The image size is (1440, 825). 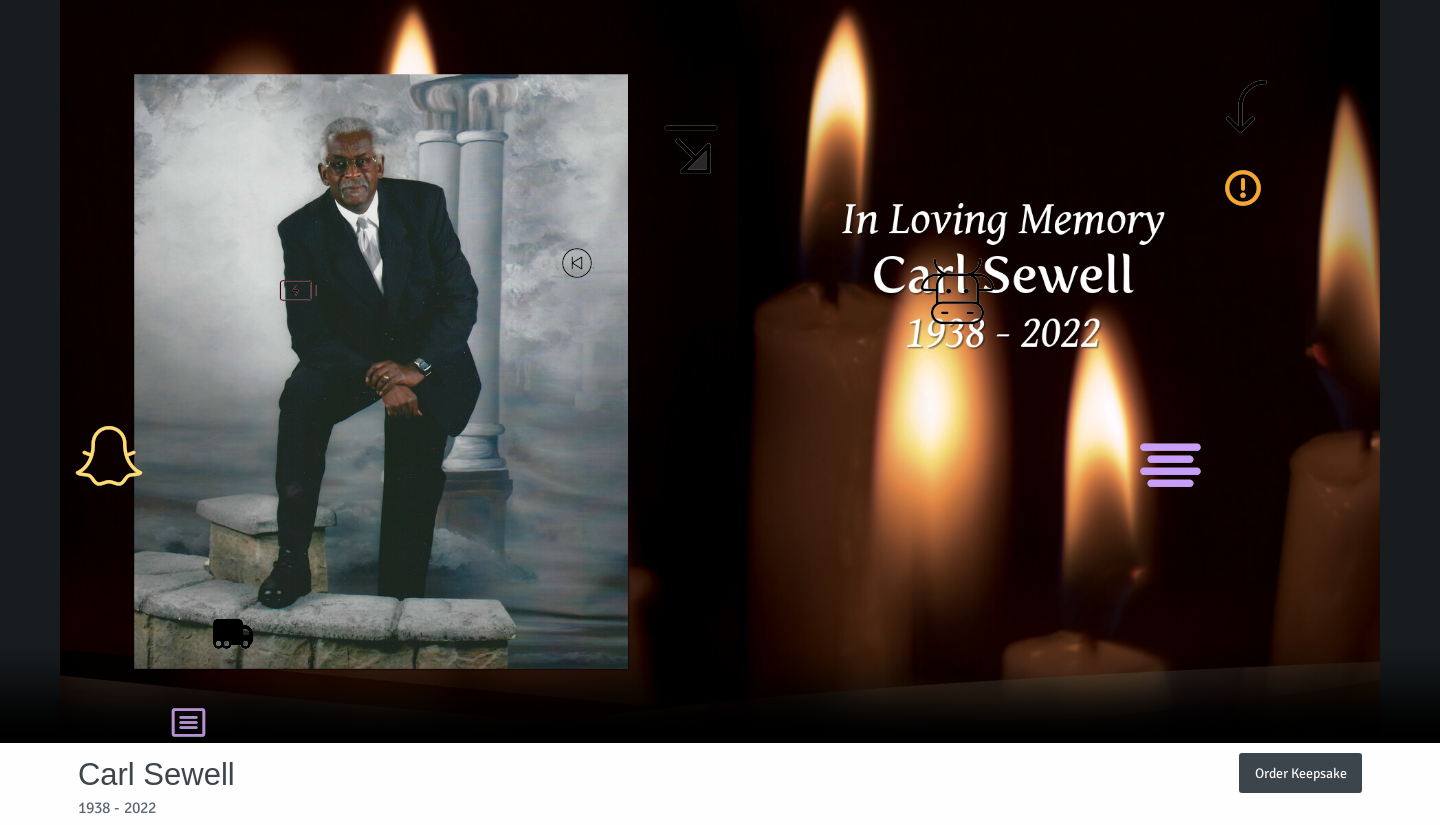 I want to click on skip to previous track, so click(x=577, y=263).